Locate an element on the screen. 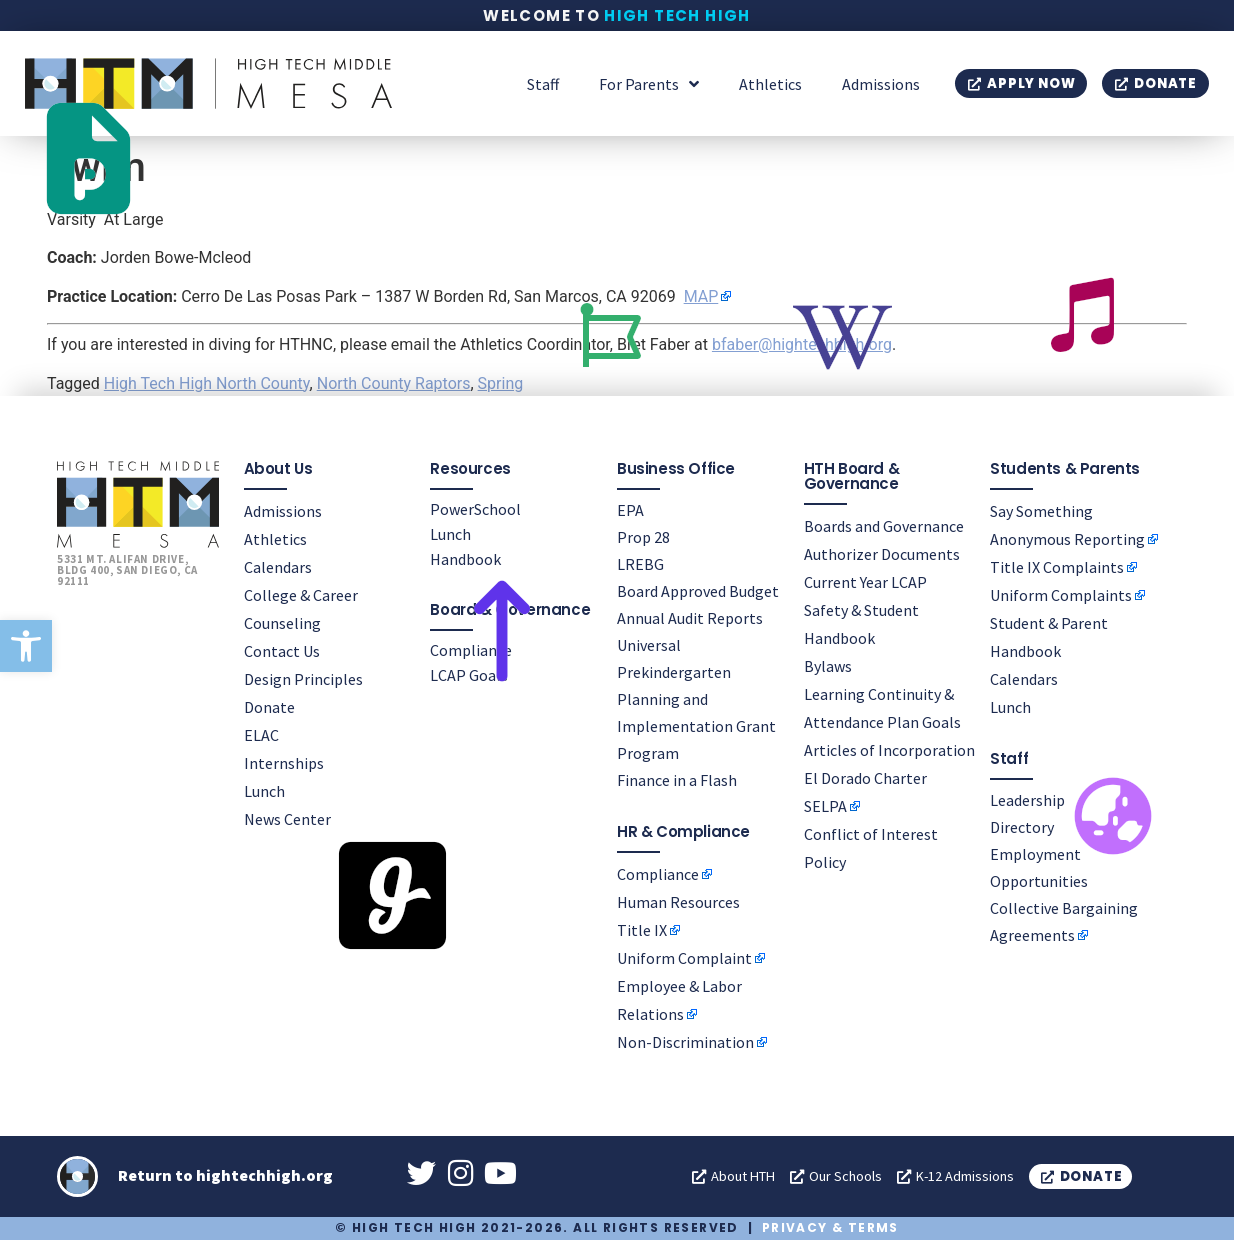 This screenshot has height=1240, width=1234. glide app logo is located at coordinates (392, 895).